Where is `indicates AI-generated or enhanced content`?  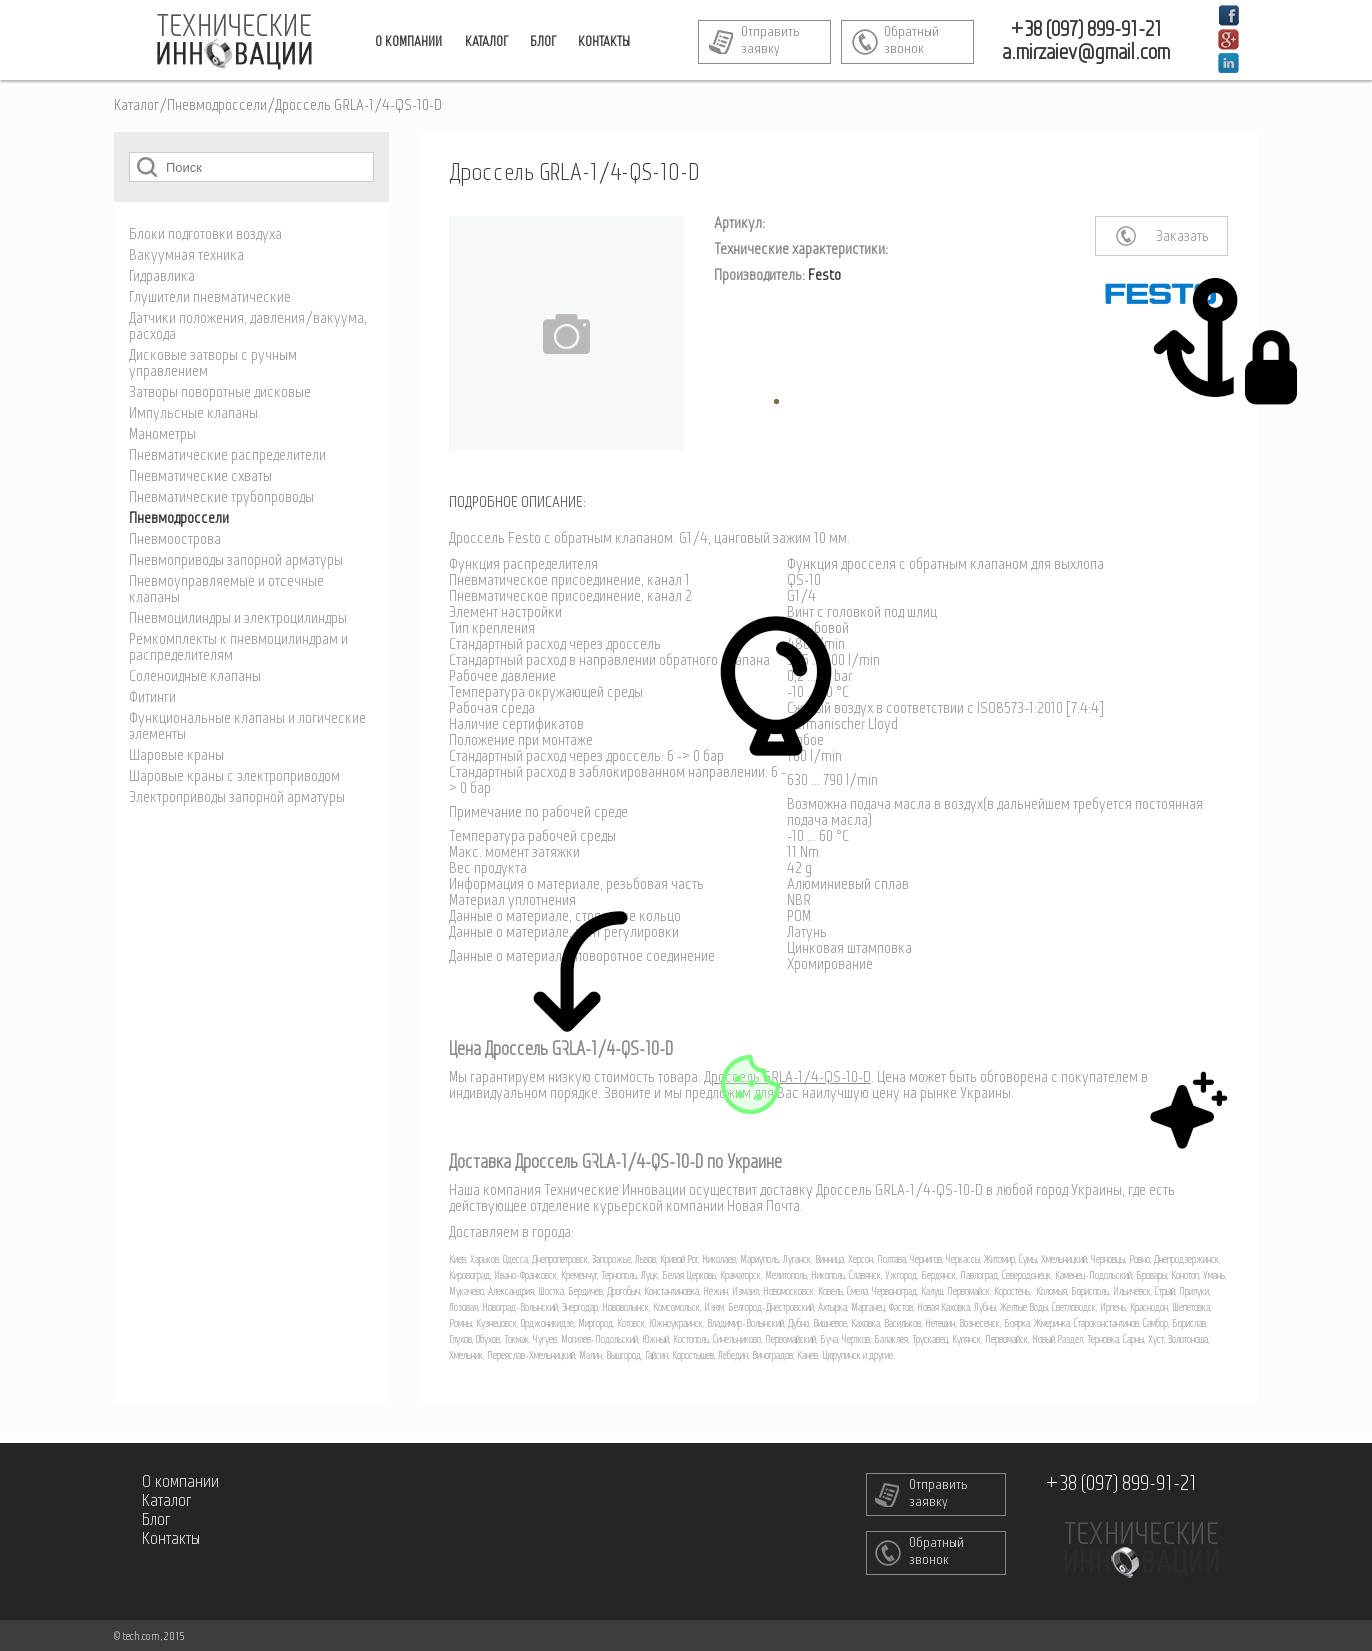 indicates AI-generated or enhanced content is located at coordinates (1187, 1111).